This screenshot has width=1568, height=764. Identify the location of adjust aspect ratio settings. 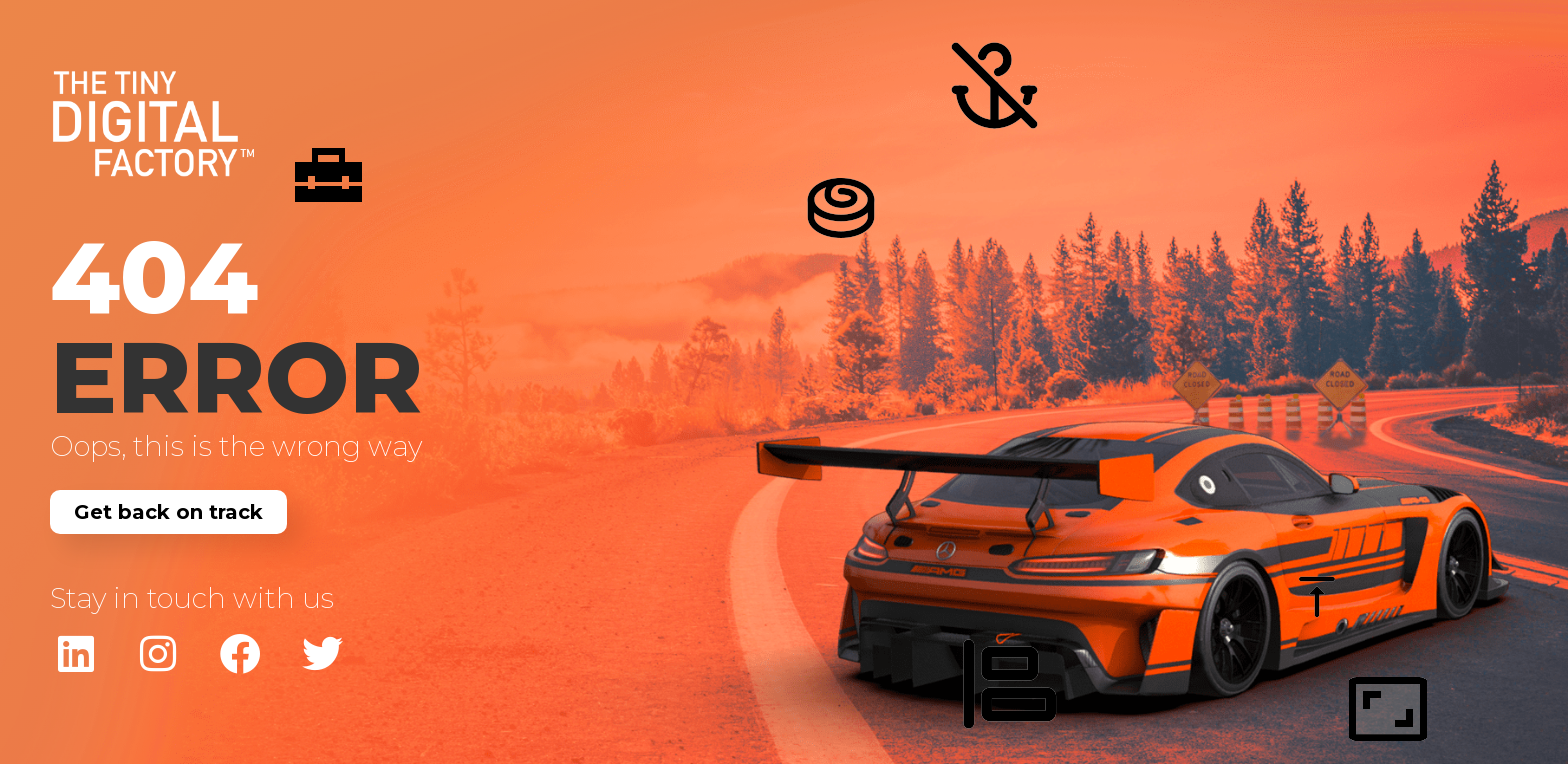
(1388, 709).